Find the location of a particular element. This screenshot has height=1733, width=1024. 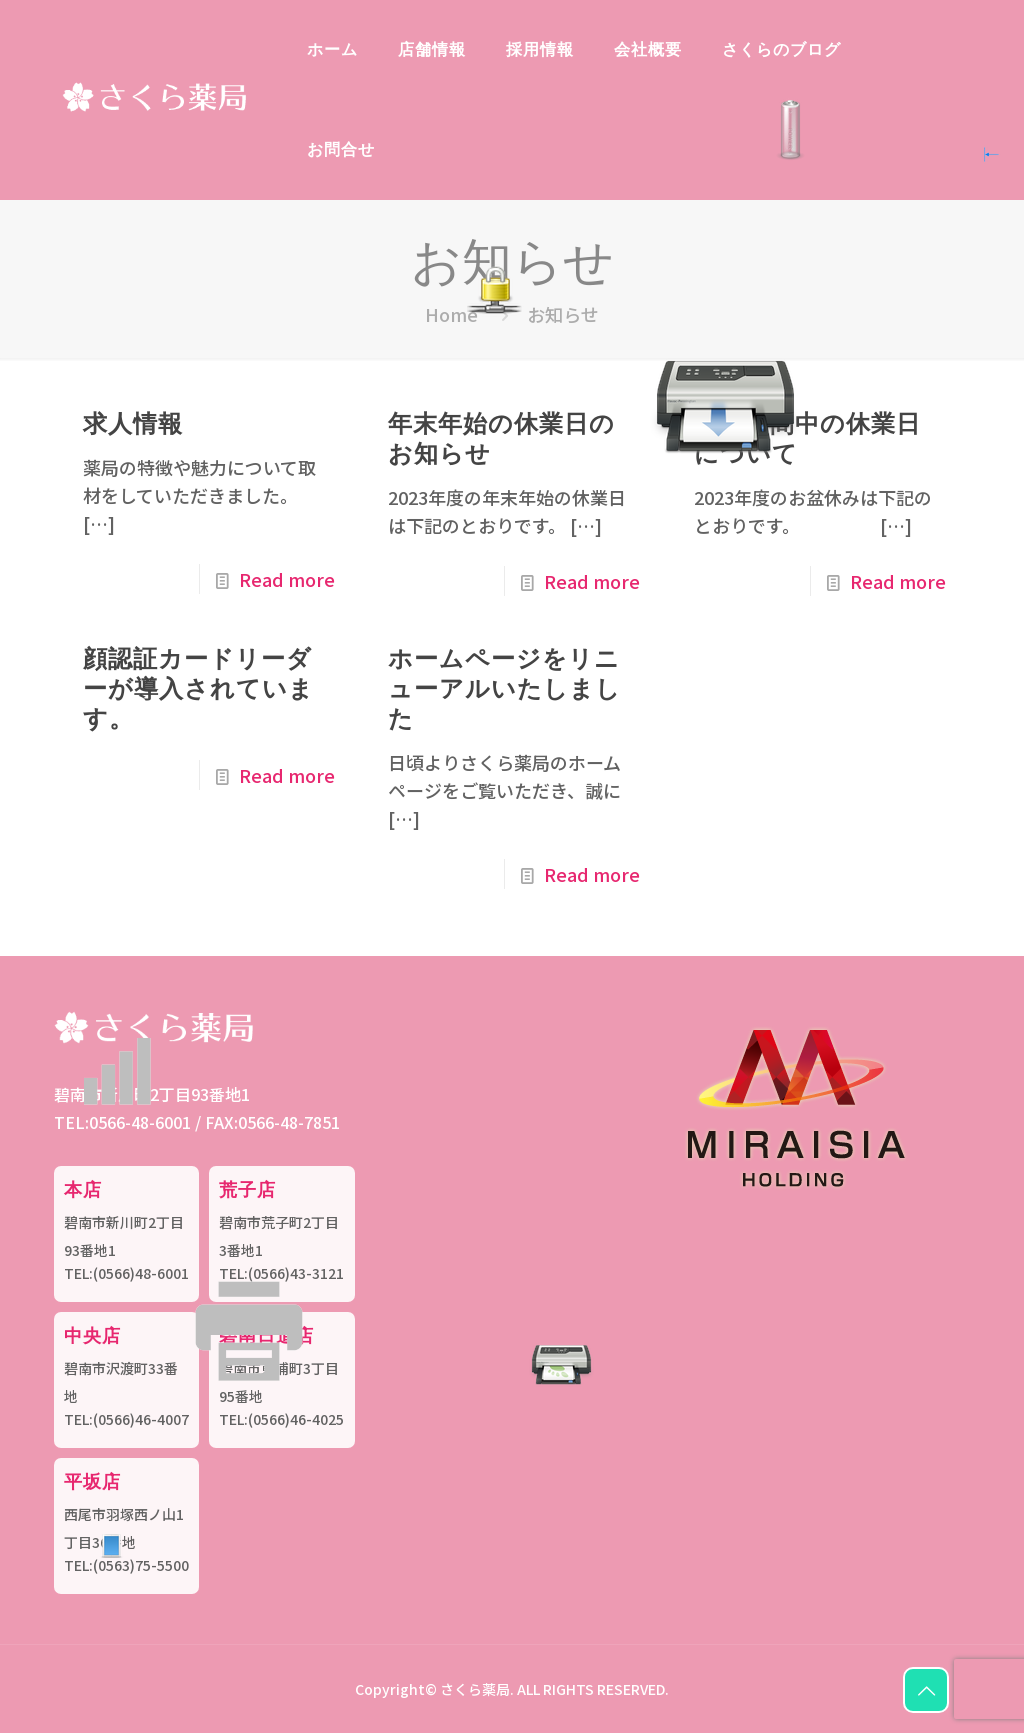

indicates a document is currently printing is located at coordinates (725, 403).